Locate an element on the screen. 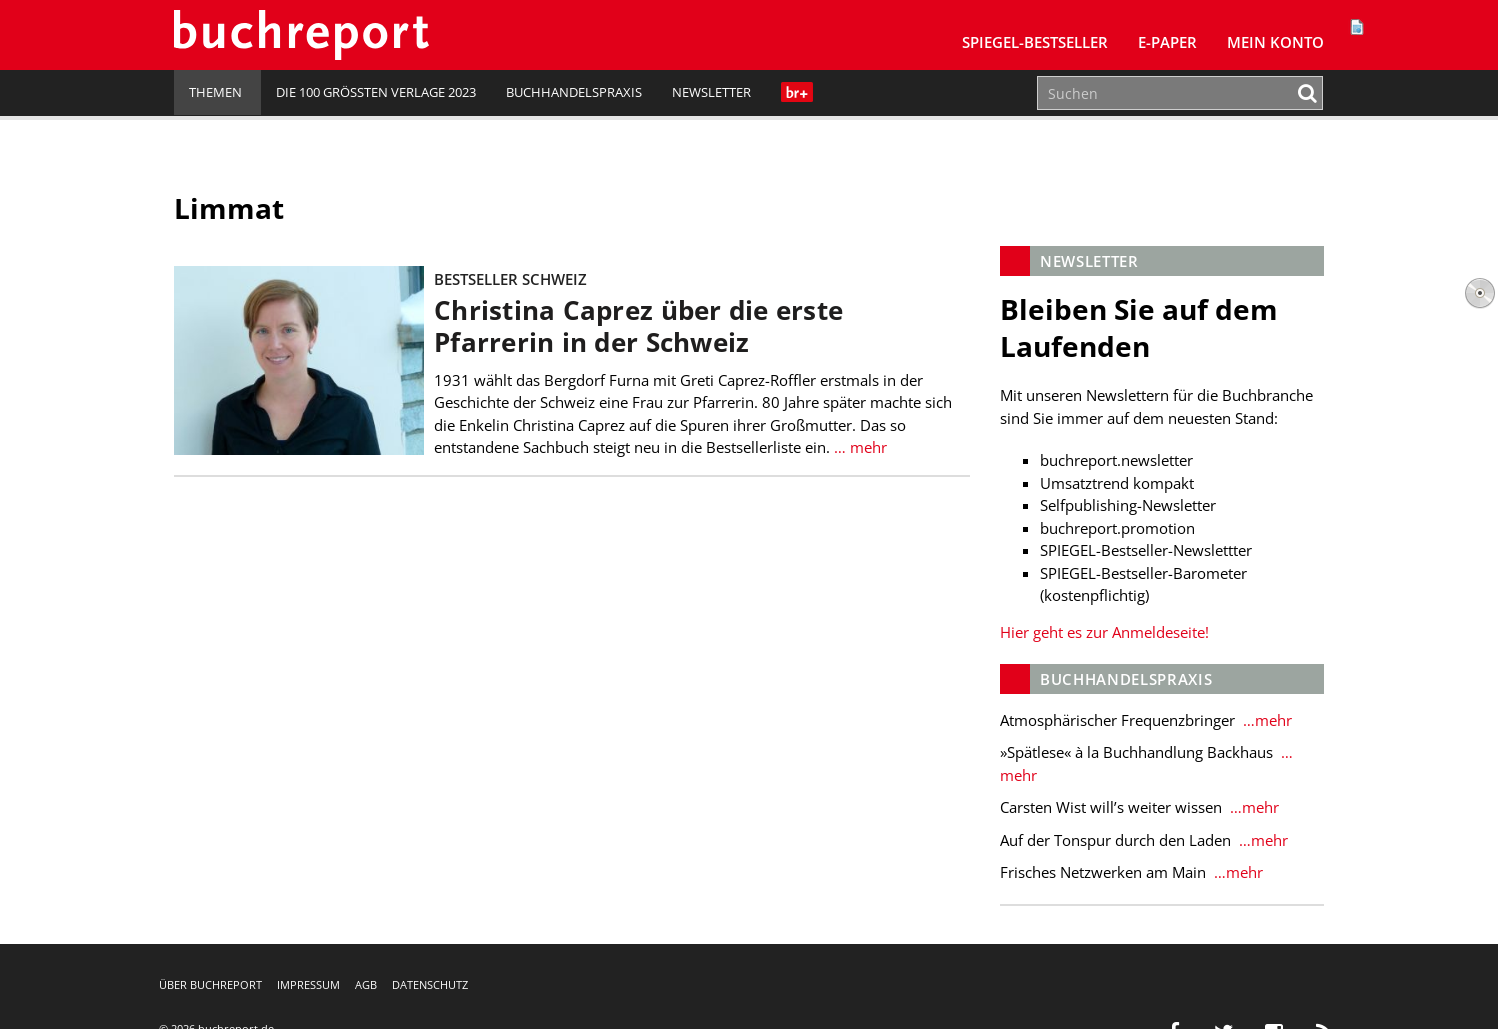  access DVD-RW drive or disc is located at coordinates (1480, 293).